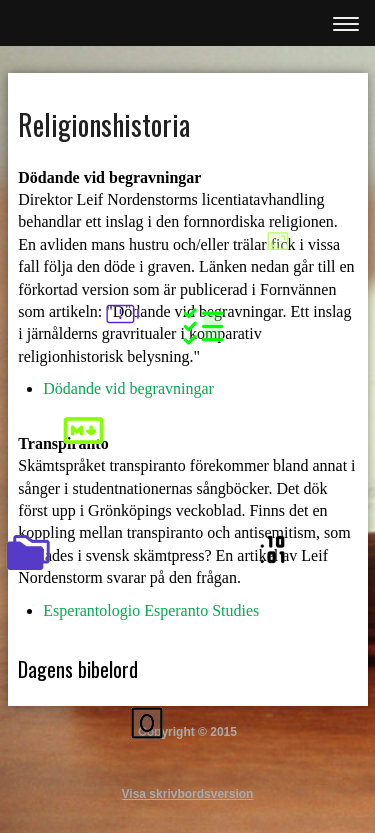 Image resolution: width=375 pixels, height=833 pixels. What do you see at coordinates (122, 314) in the screenshot?
I see `indicates low battery warning` at bounding box center [122, 314].